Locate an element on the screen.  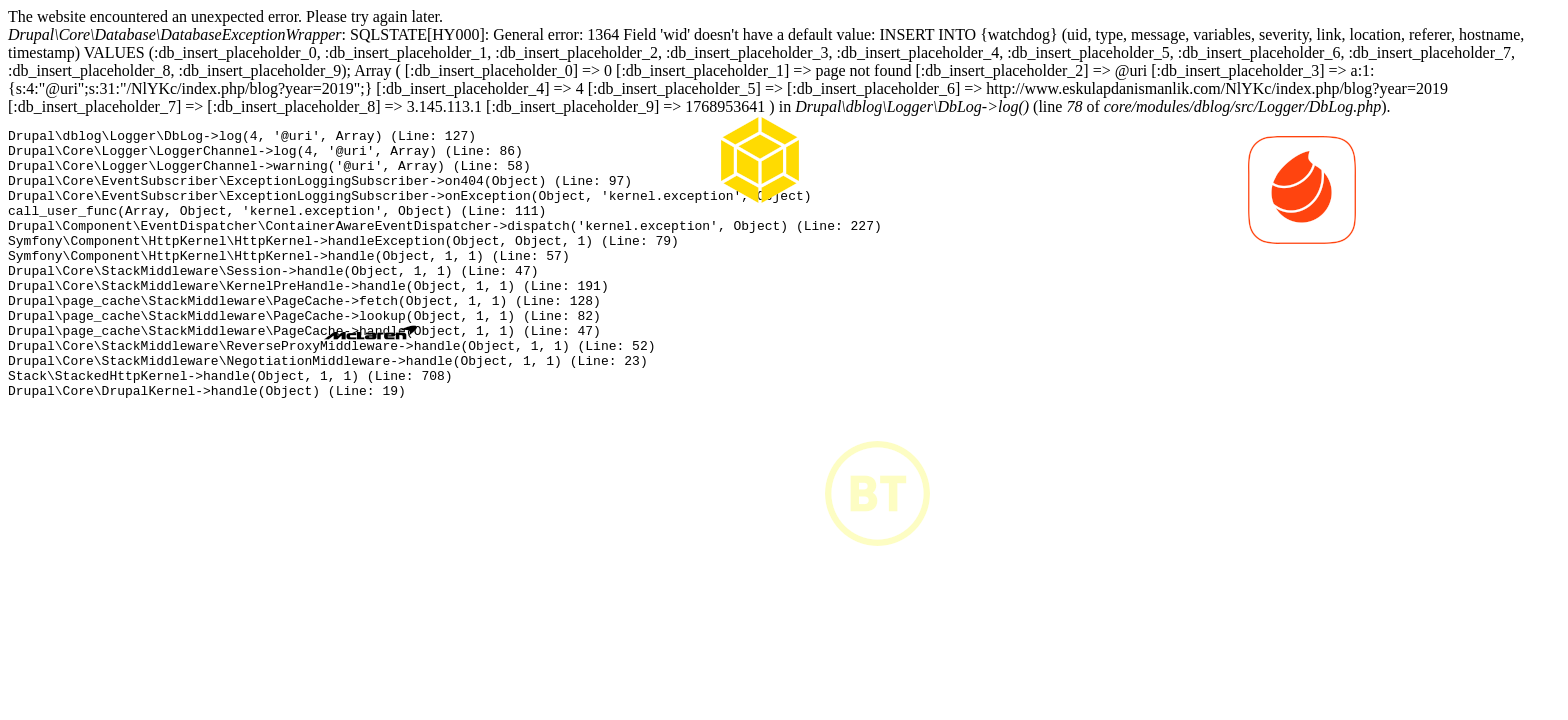
McLaren brand logo is located at coordinates (370, 332).